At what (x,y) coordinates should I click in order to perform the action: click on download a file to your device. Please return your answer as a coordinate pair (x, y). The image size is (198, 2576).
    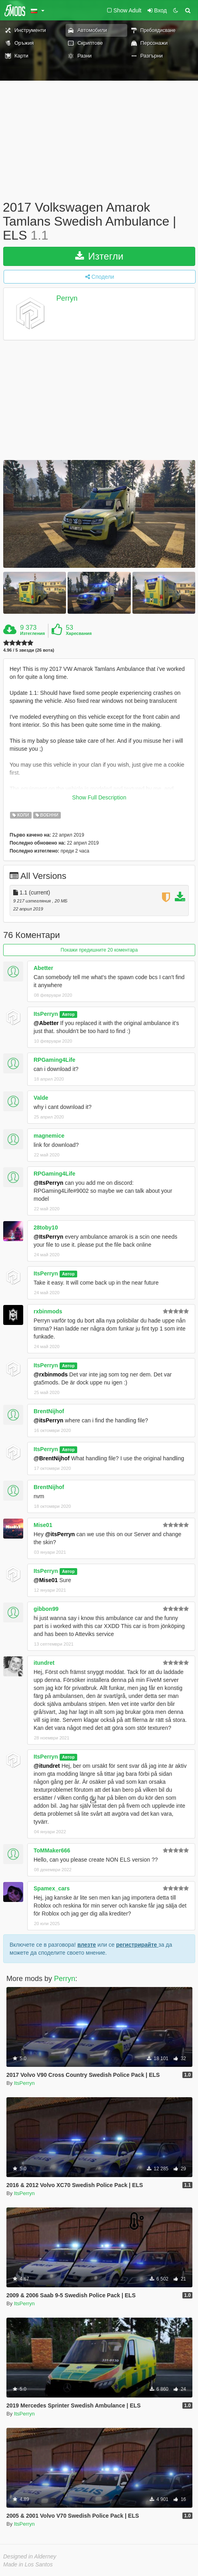
    Looking at the image, I should click on (93, 1801).